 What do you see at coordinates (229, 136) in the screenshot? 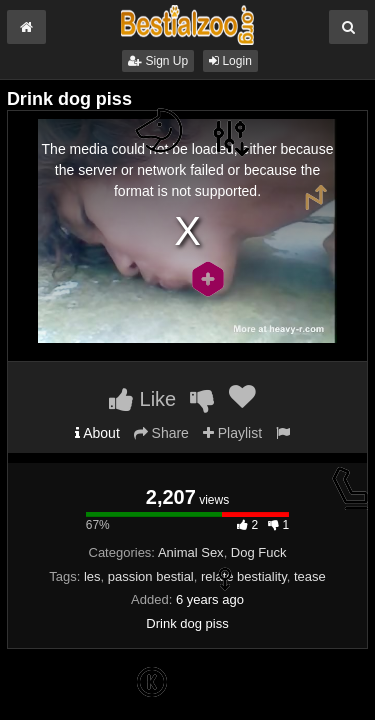
I see `adjust settings or preferences` at bounding box center [229, 136].